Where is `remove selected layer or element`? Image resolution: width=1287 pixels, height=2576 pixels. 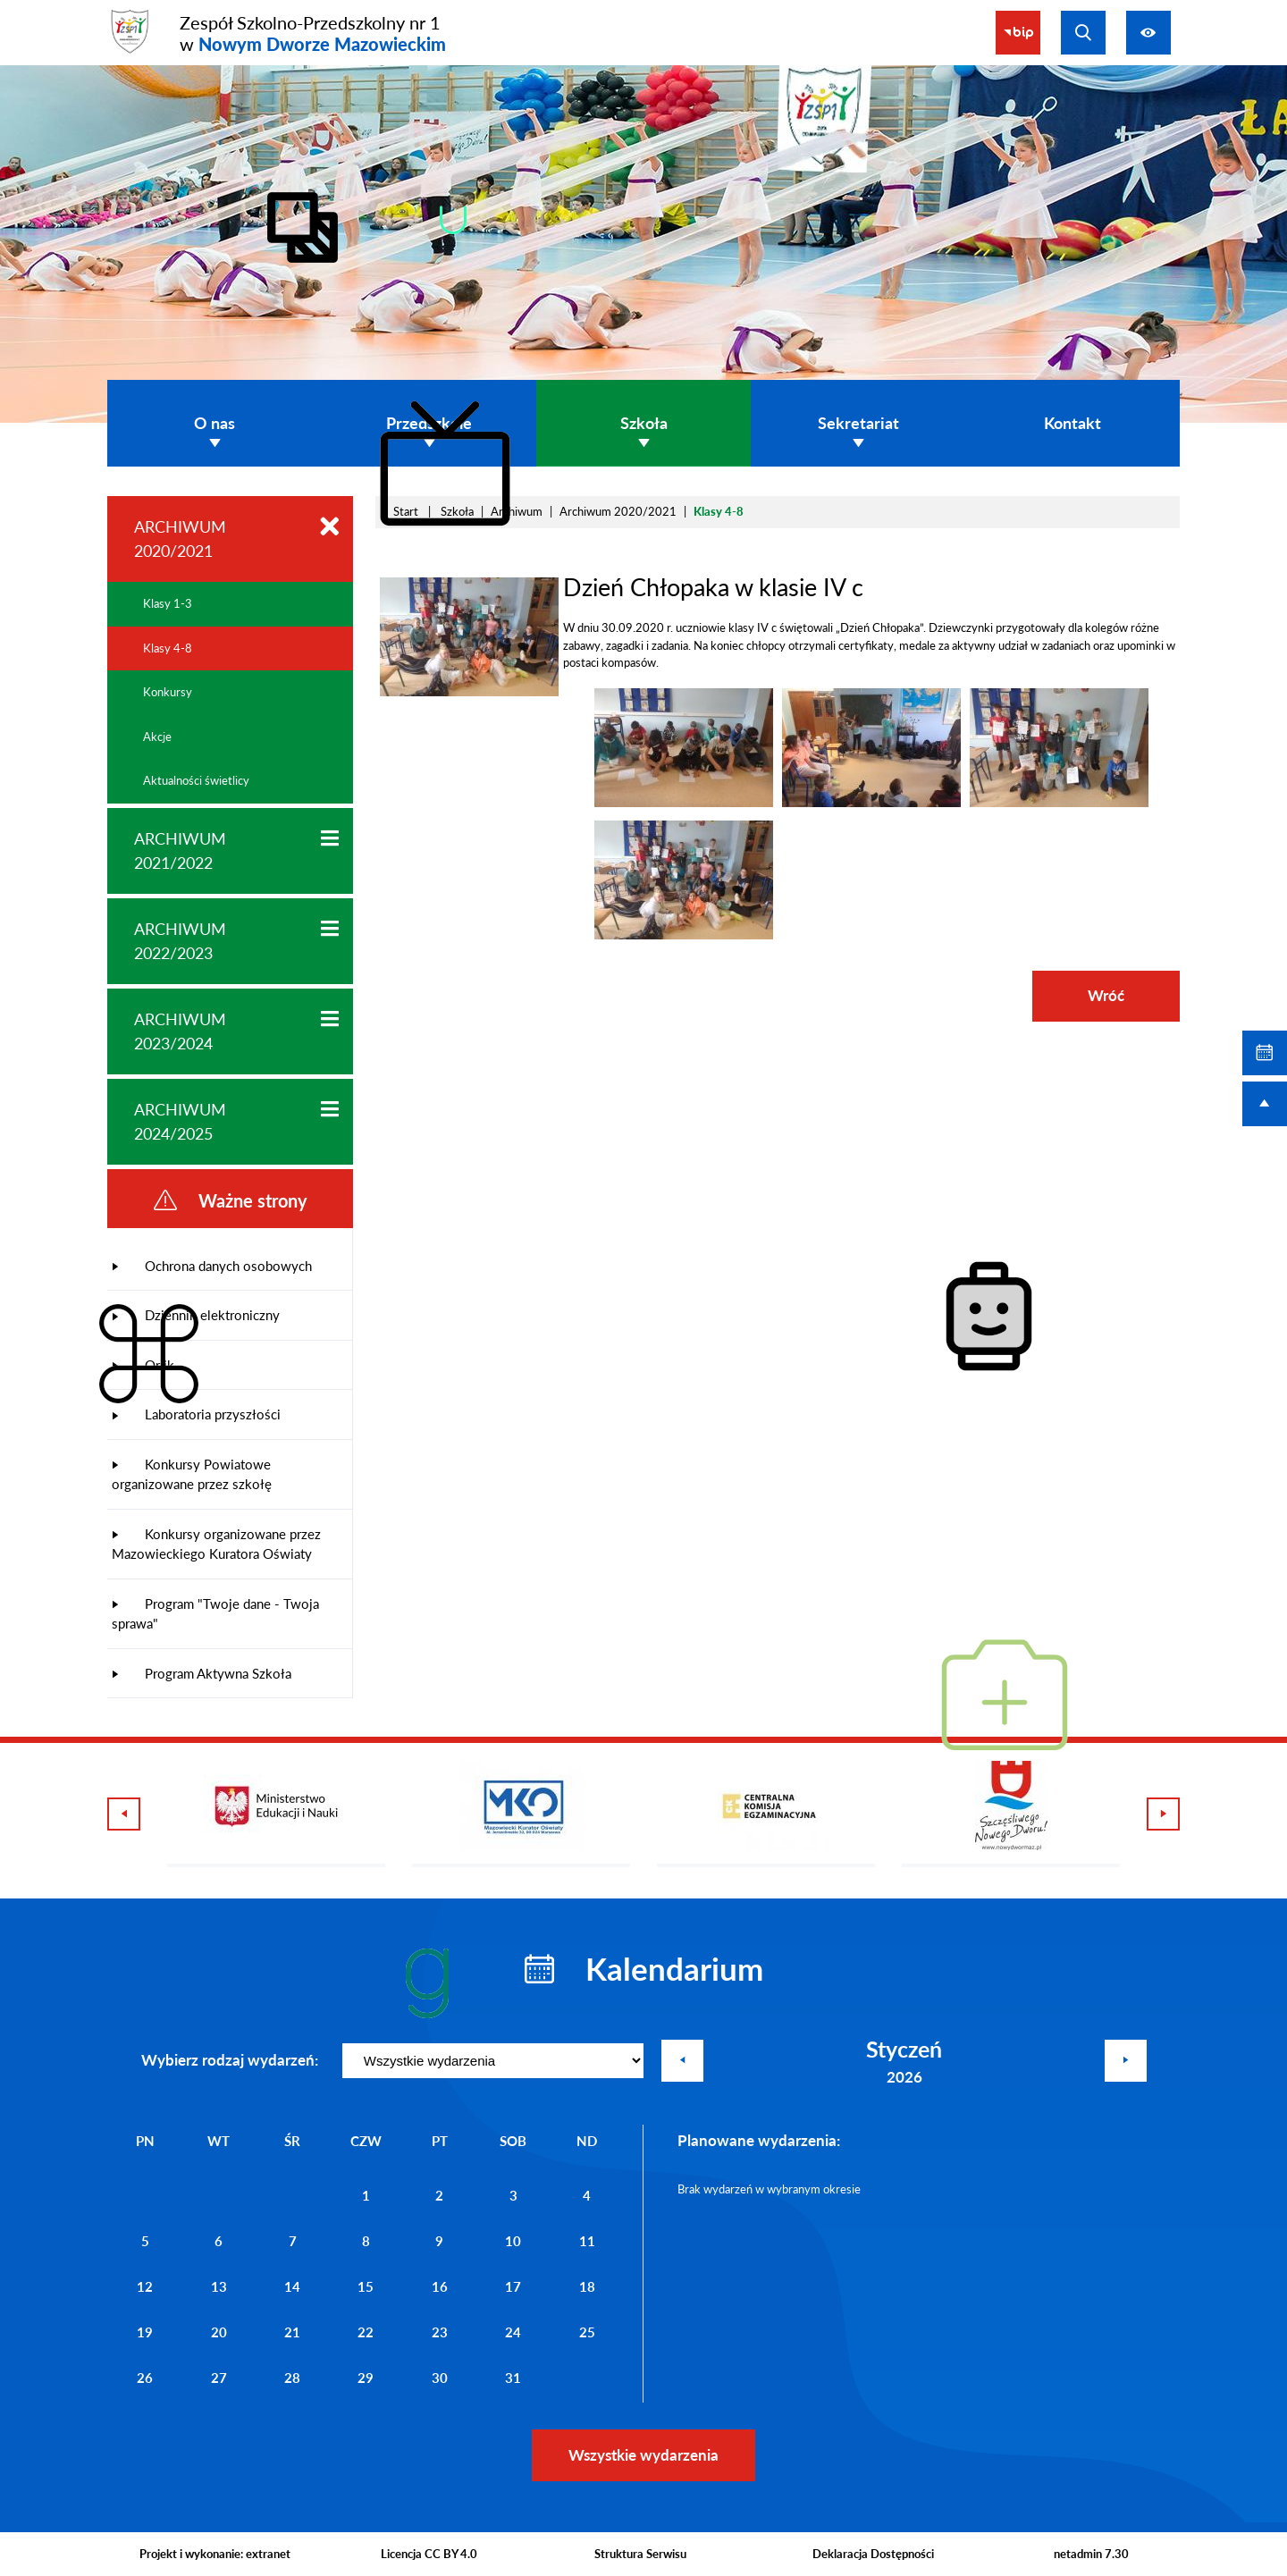
remove selected layer or element is located at coordinates (302, 227).